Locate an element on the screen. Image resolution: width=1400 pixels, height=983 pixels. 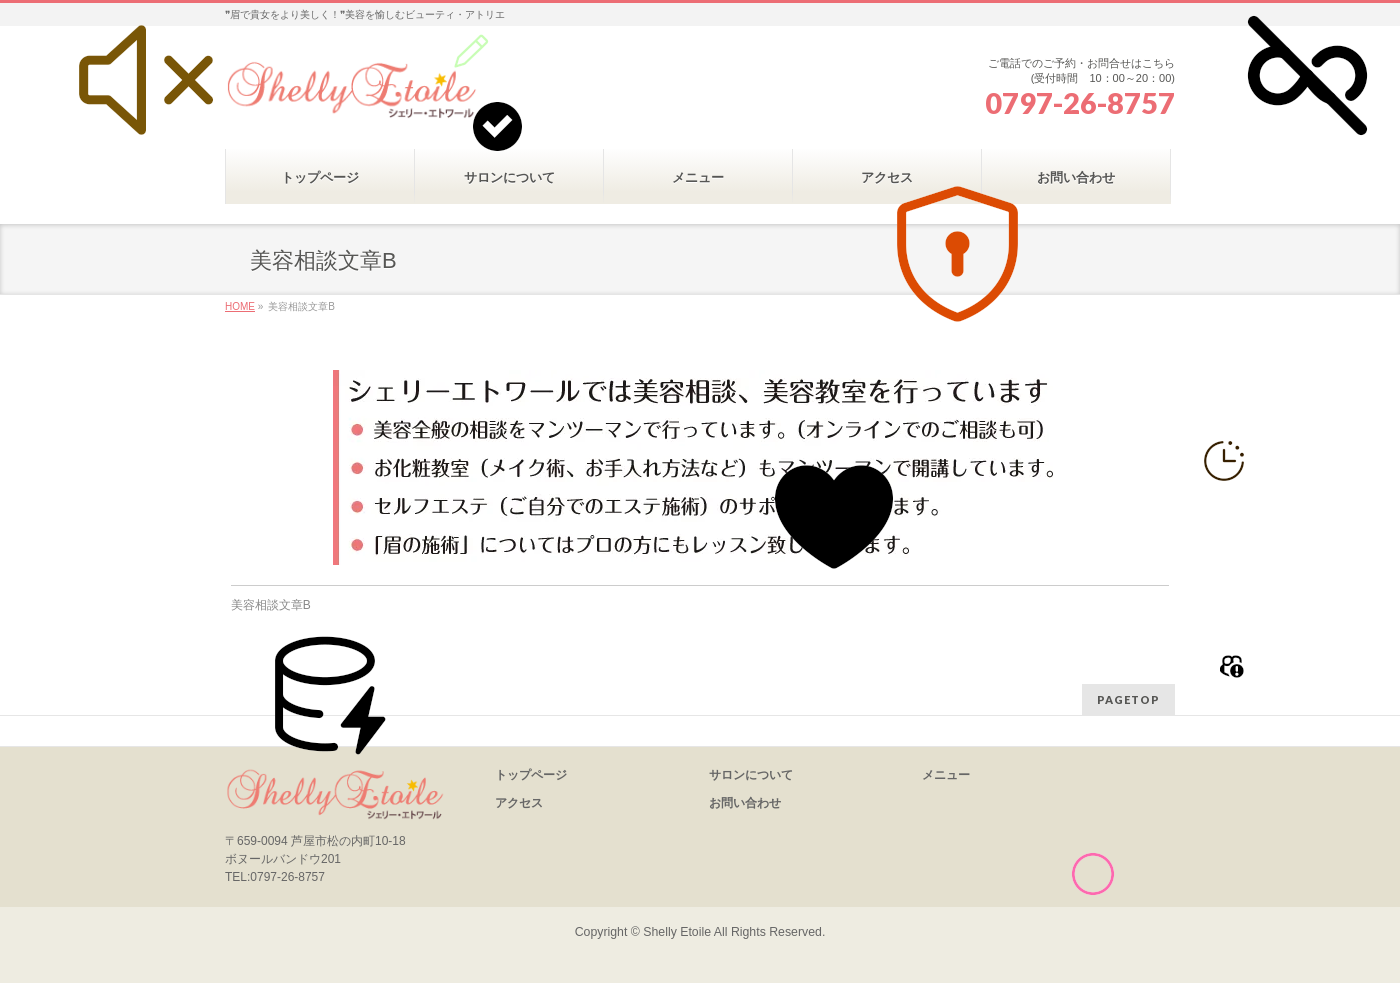
view security or privacy settings is located at coordinates (957, 252).